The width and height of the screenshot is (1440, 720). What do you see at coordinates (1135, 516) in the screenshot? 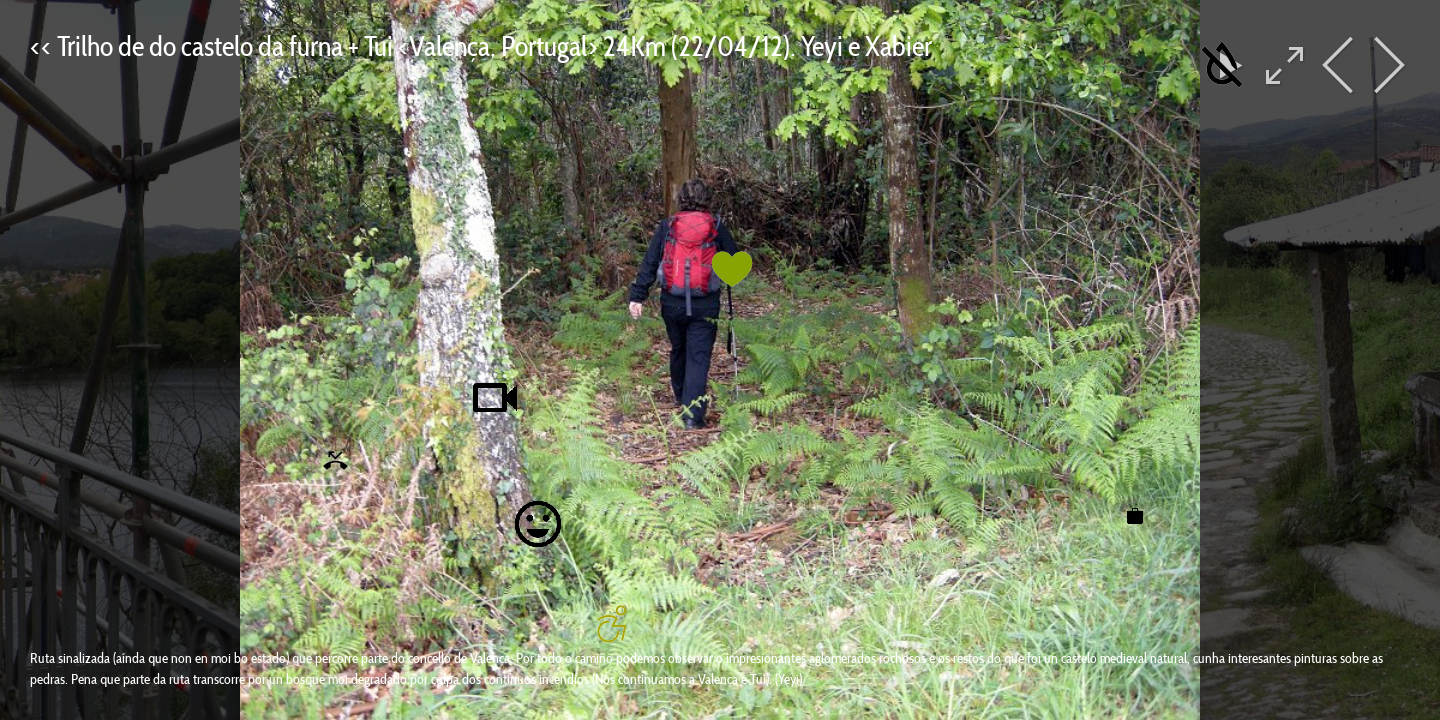
I see `access work-related files or apps` at bounding box center [1135, 516].